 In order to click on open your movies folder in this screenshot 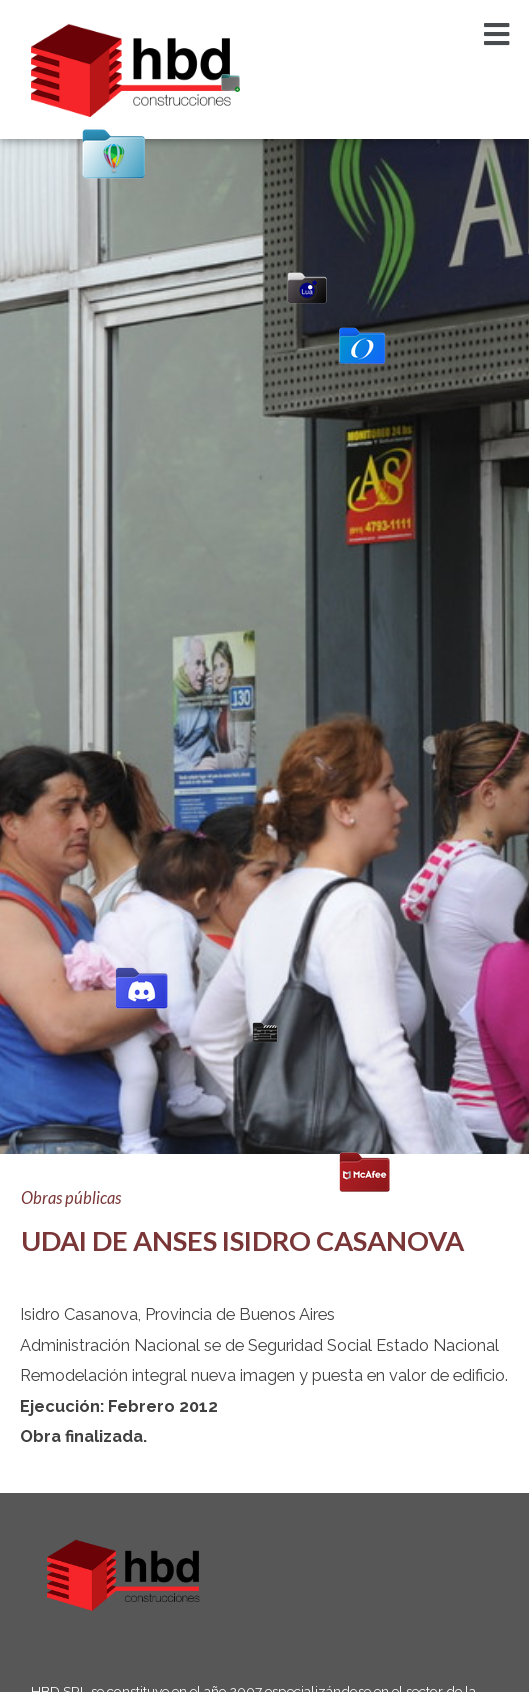, I will do `click(265, 1033)`.